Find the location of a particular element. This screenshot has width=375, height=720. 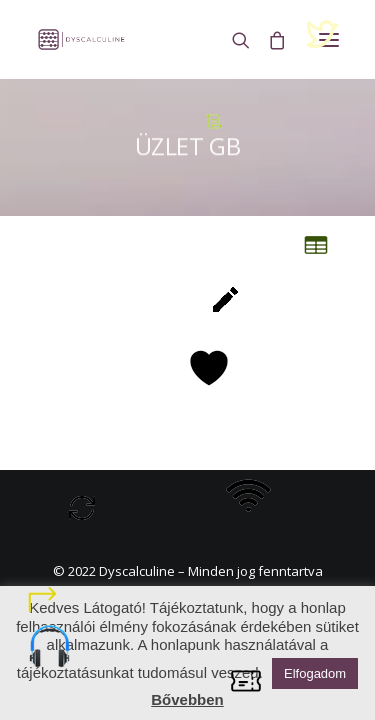

add to favorites is located at coordinates (209, 368).